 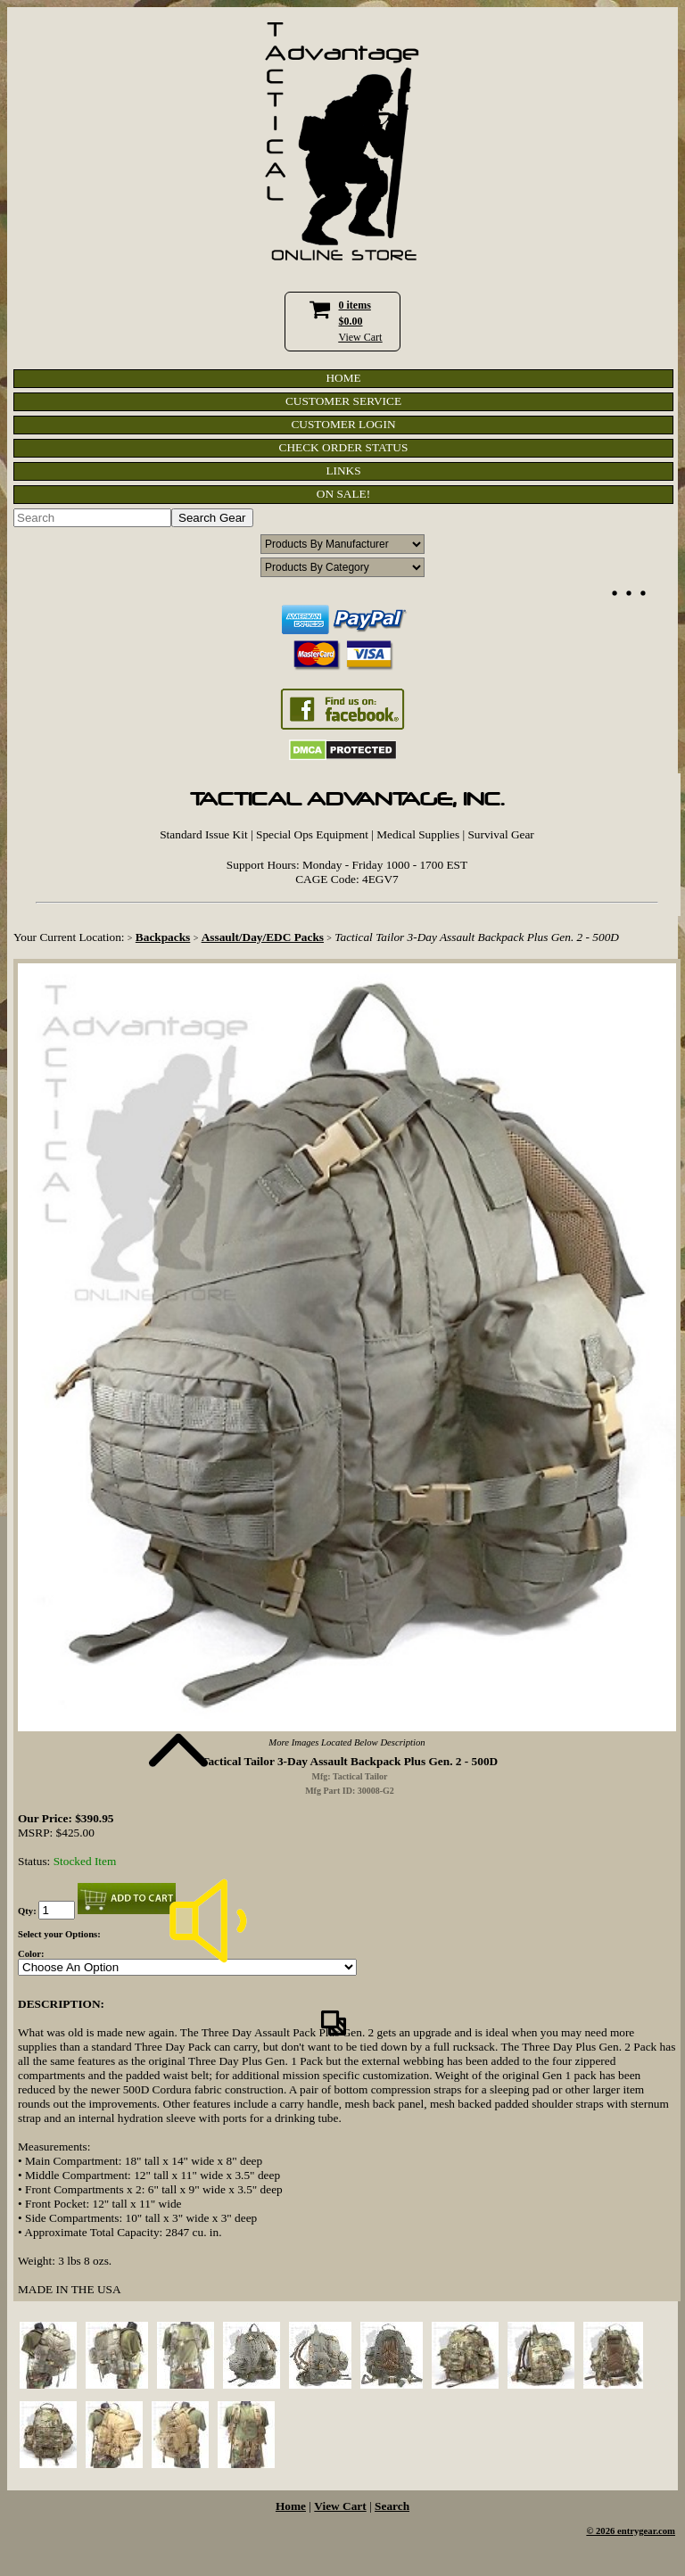 What do you see at coordinates (214, 1920) in the screenshot?
I see `volume set to low level` at bounding box center [214, 1920].